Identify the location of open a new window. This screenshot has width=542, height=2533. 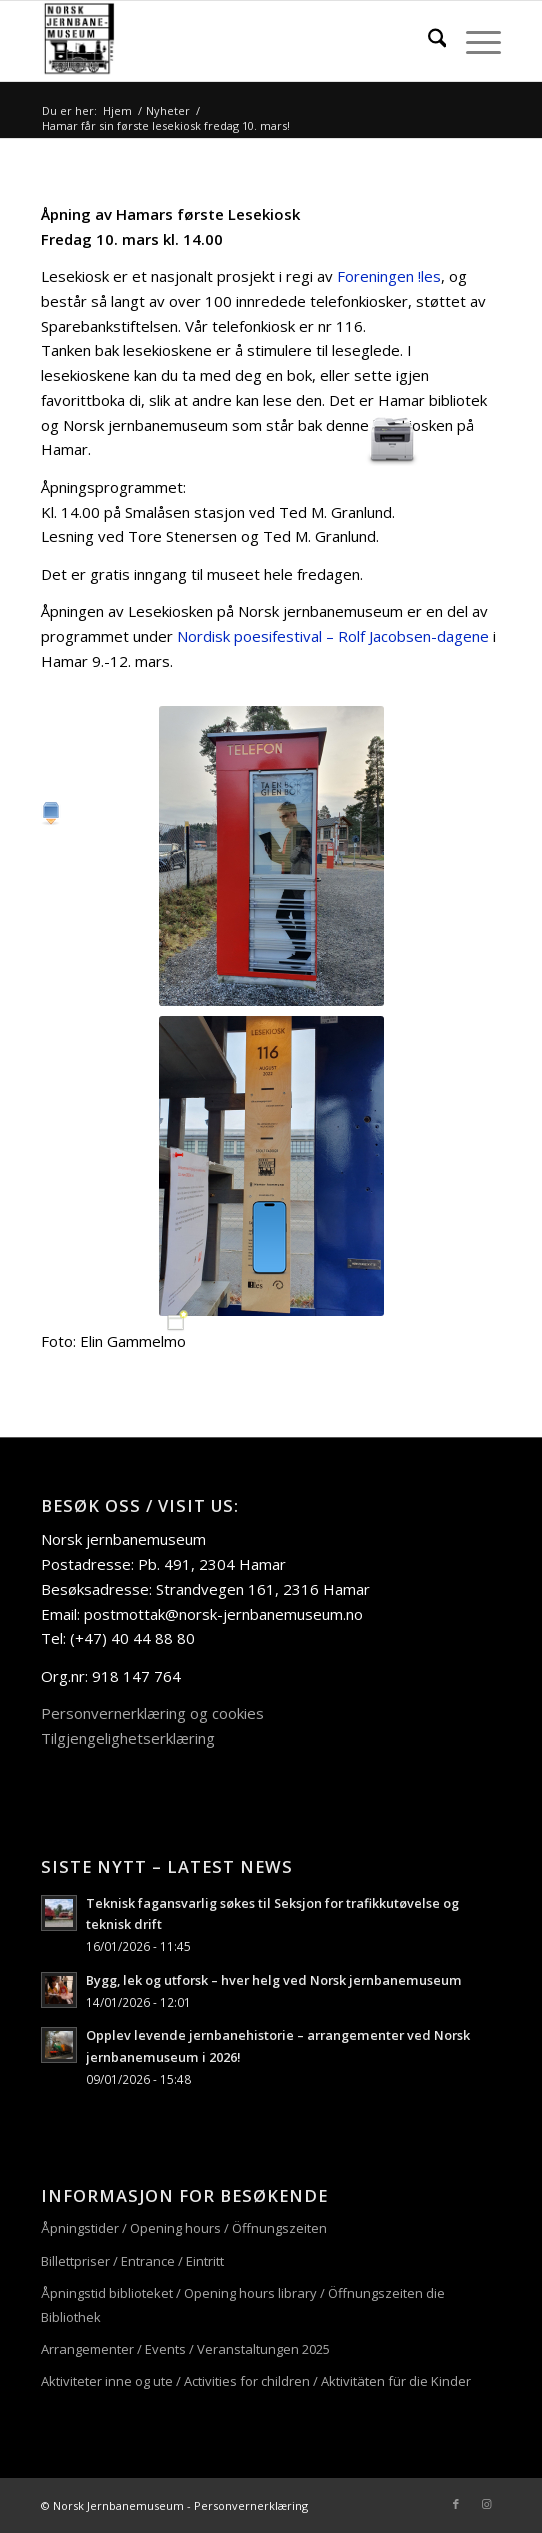
(177, 1321).